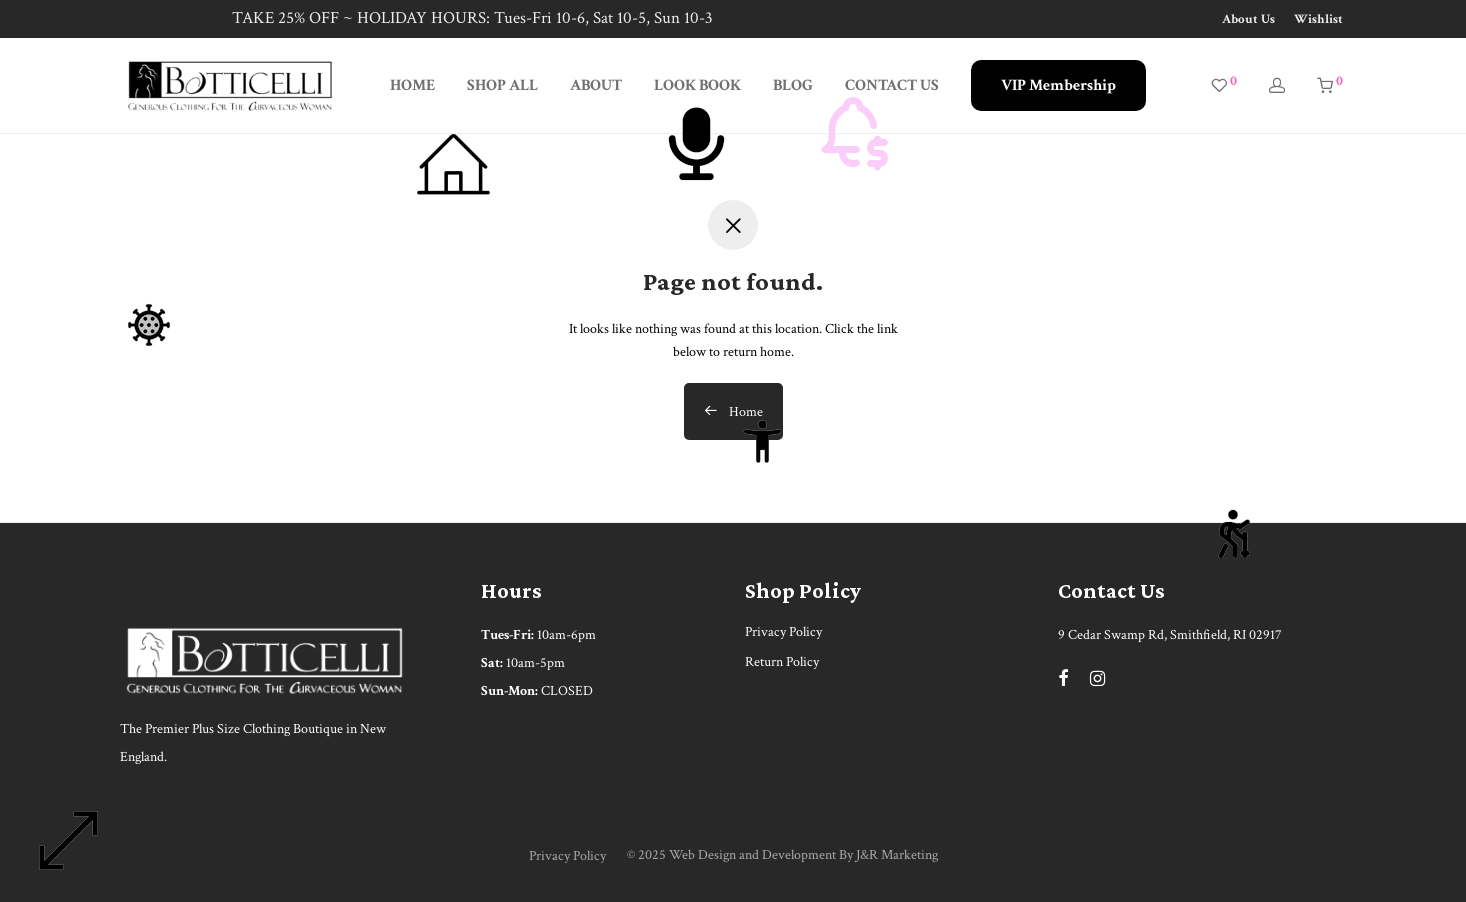 This screenshot has height=902, width=1466. I want to click on access hiking or trekking activities, so click(1233, 534).